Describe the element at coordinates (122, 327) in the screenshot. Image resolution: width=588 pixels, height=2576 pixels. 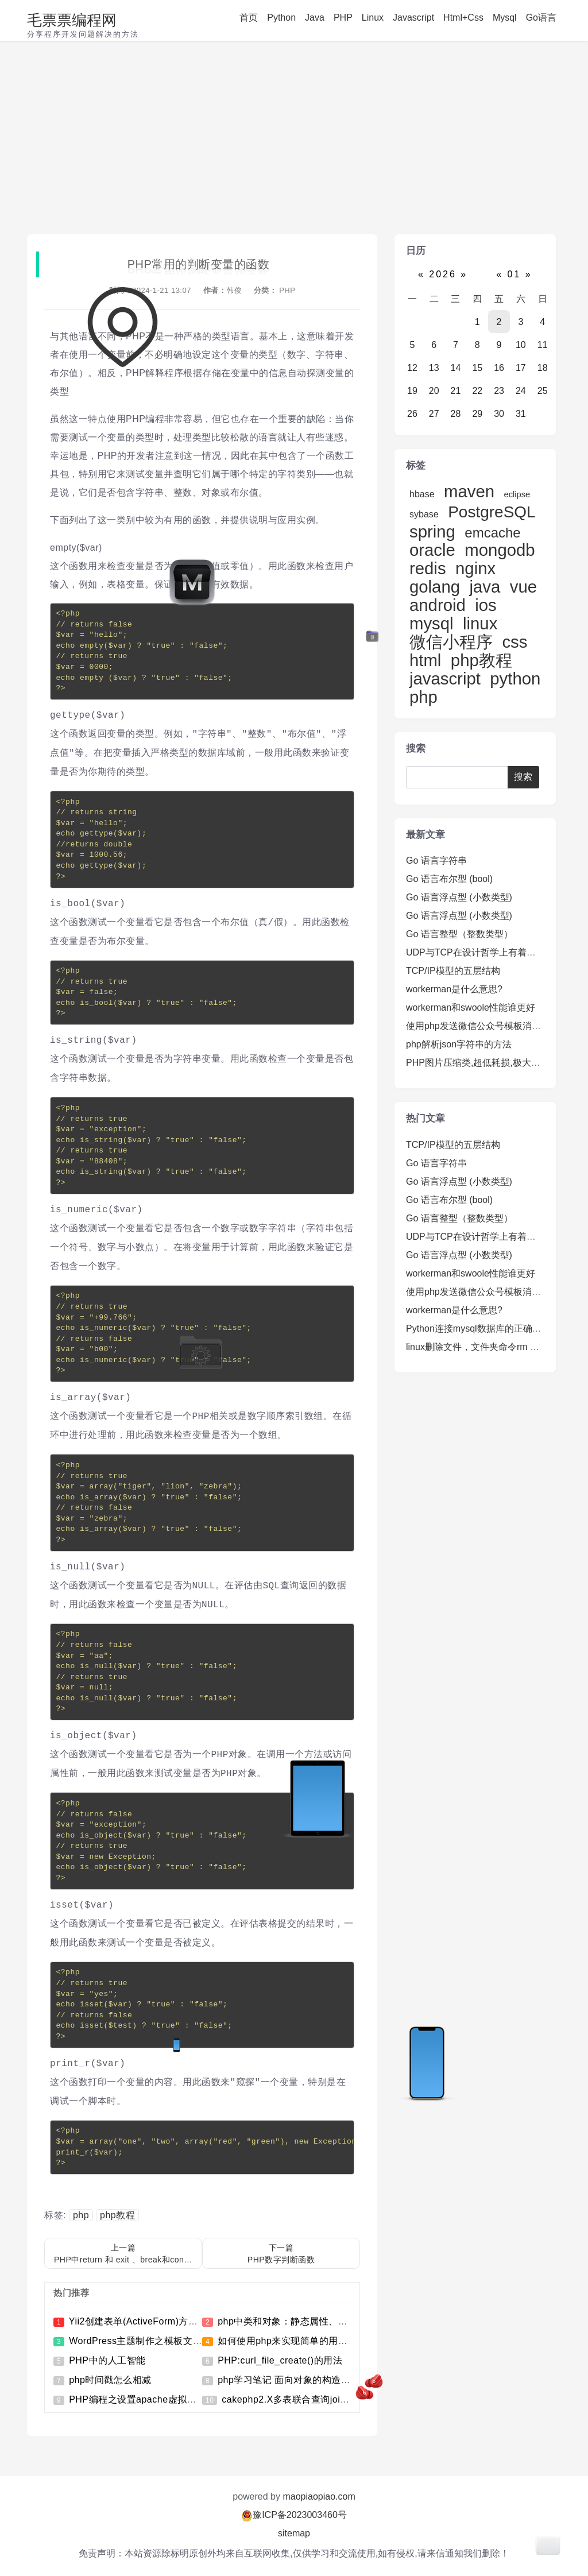
I see `access location settings` at that location.